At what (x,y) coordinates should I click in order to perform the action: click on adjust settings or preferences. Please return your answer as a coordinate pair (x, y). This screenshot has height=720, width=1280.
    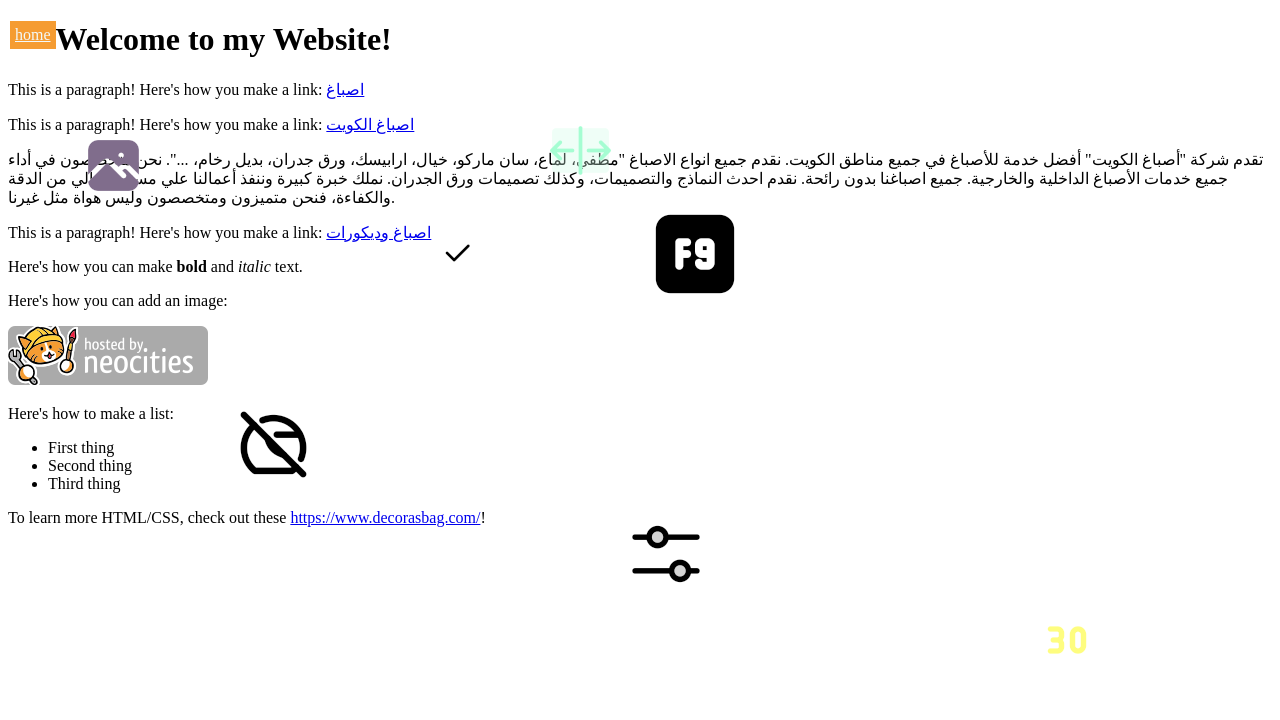
    Looking at the image, I should click on (666, 554).